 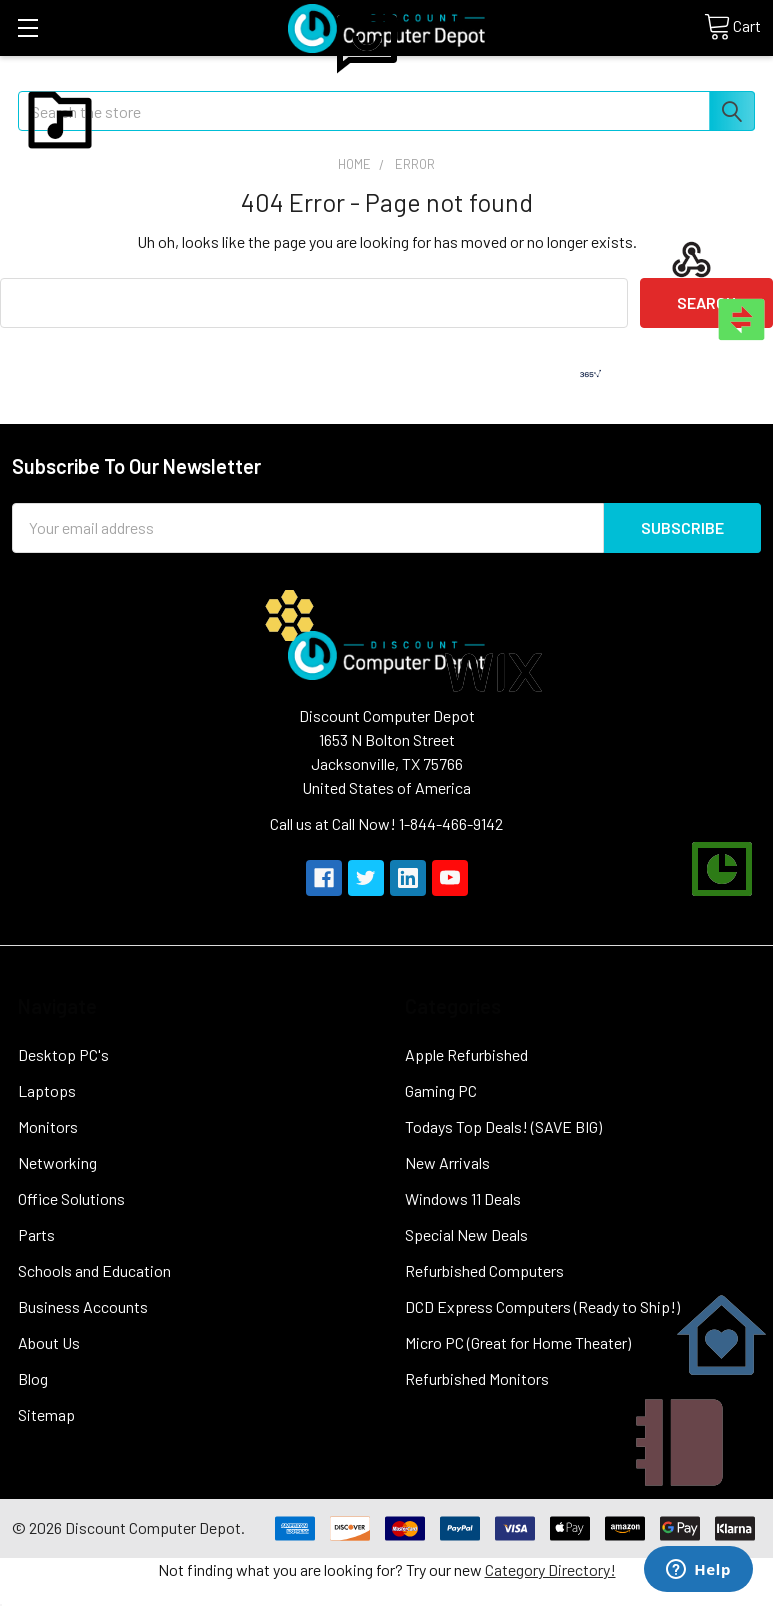 What do you see at coordinates (691, 260) in the screenshot?
I see `configure webhook integrations` at bounding box center [691, 260].